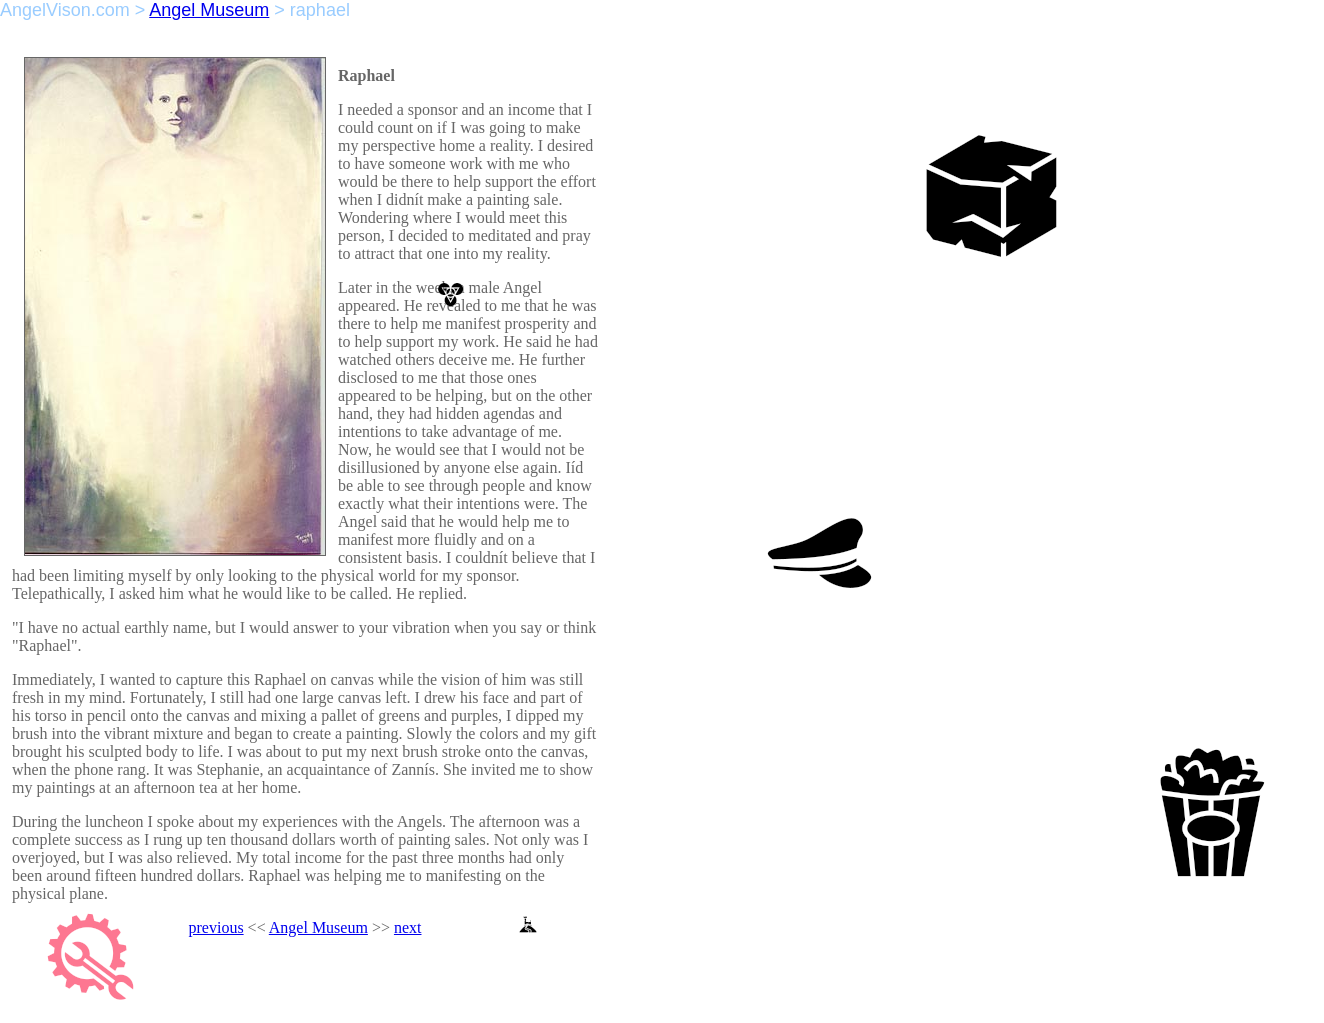 The image size is (1324, 1023). I want to click on enable automatic repair or maintenance mode, so click(90, 956).